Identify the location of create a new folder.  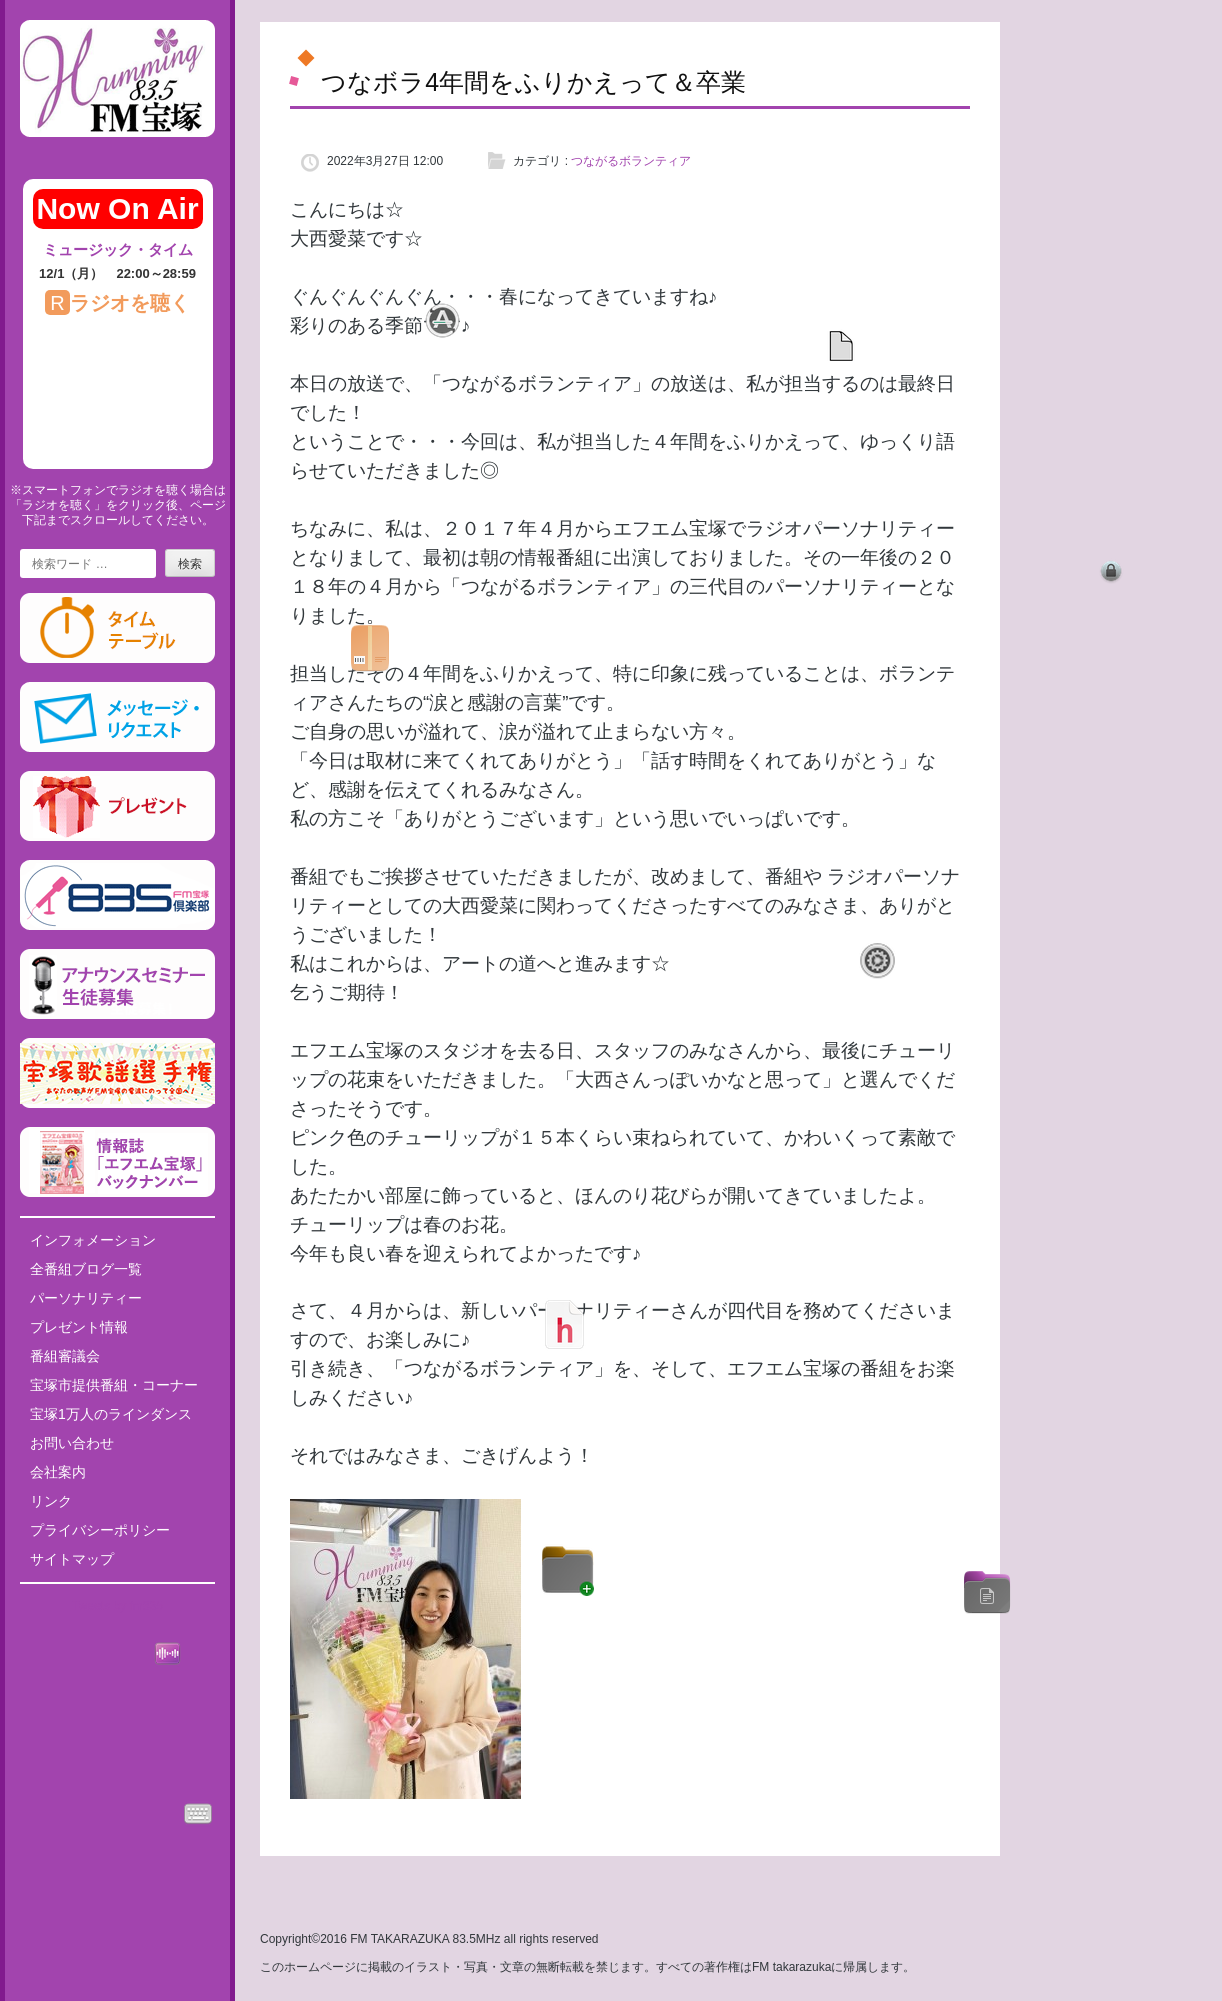
(567, 1569).